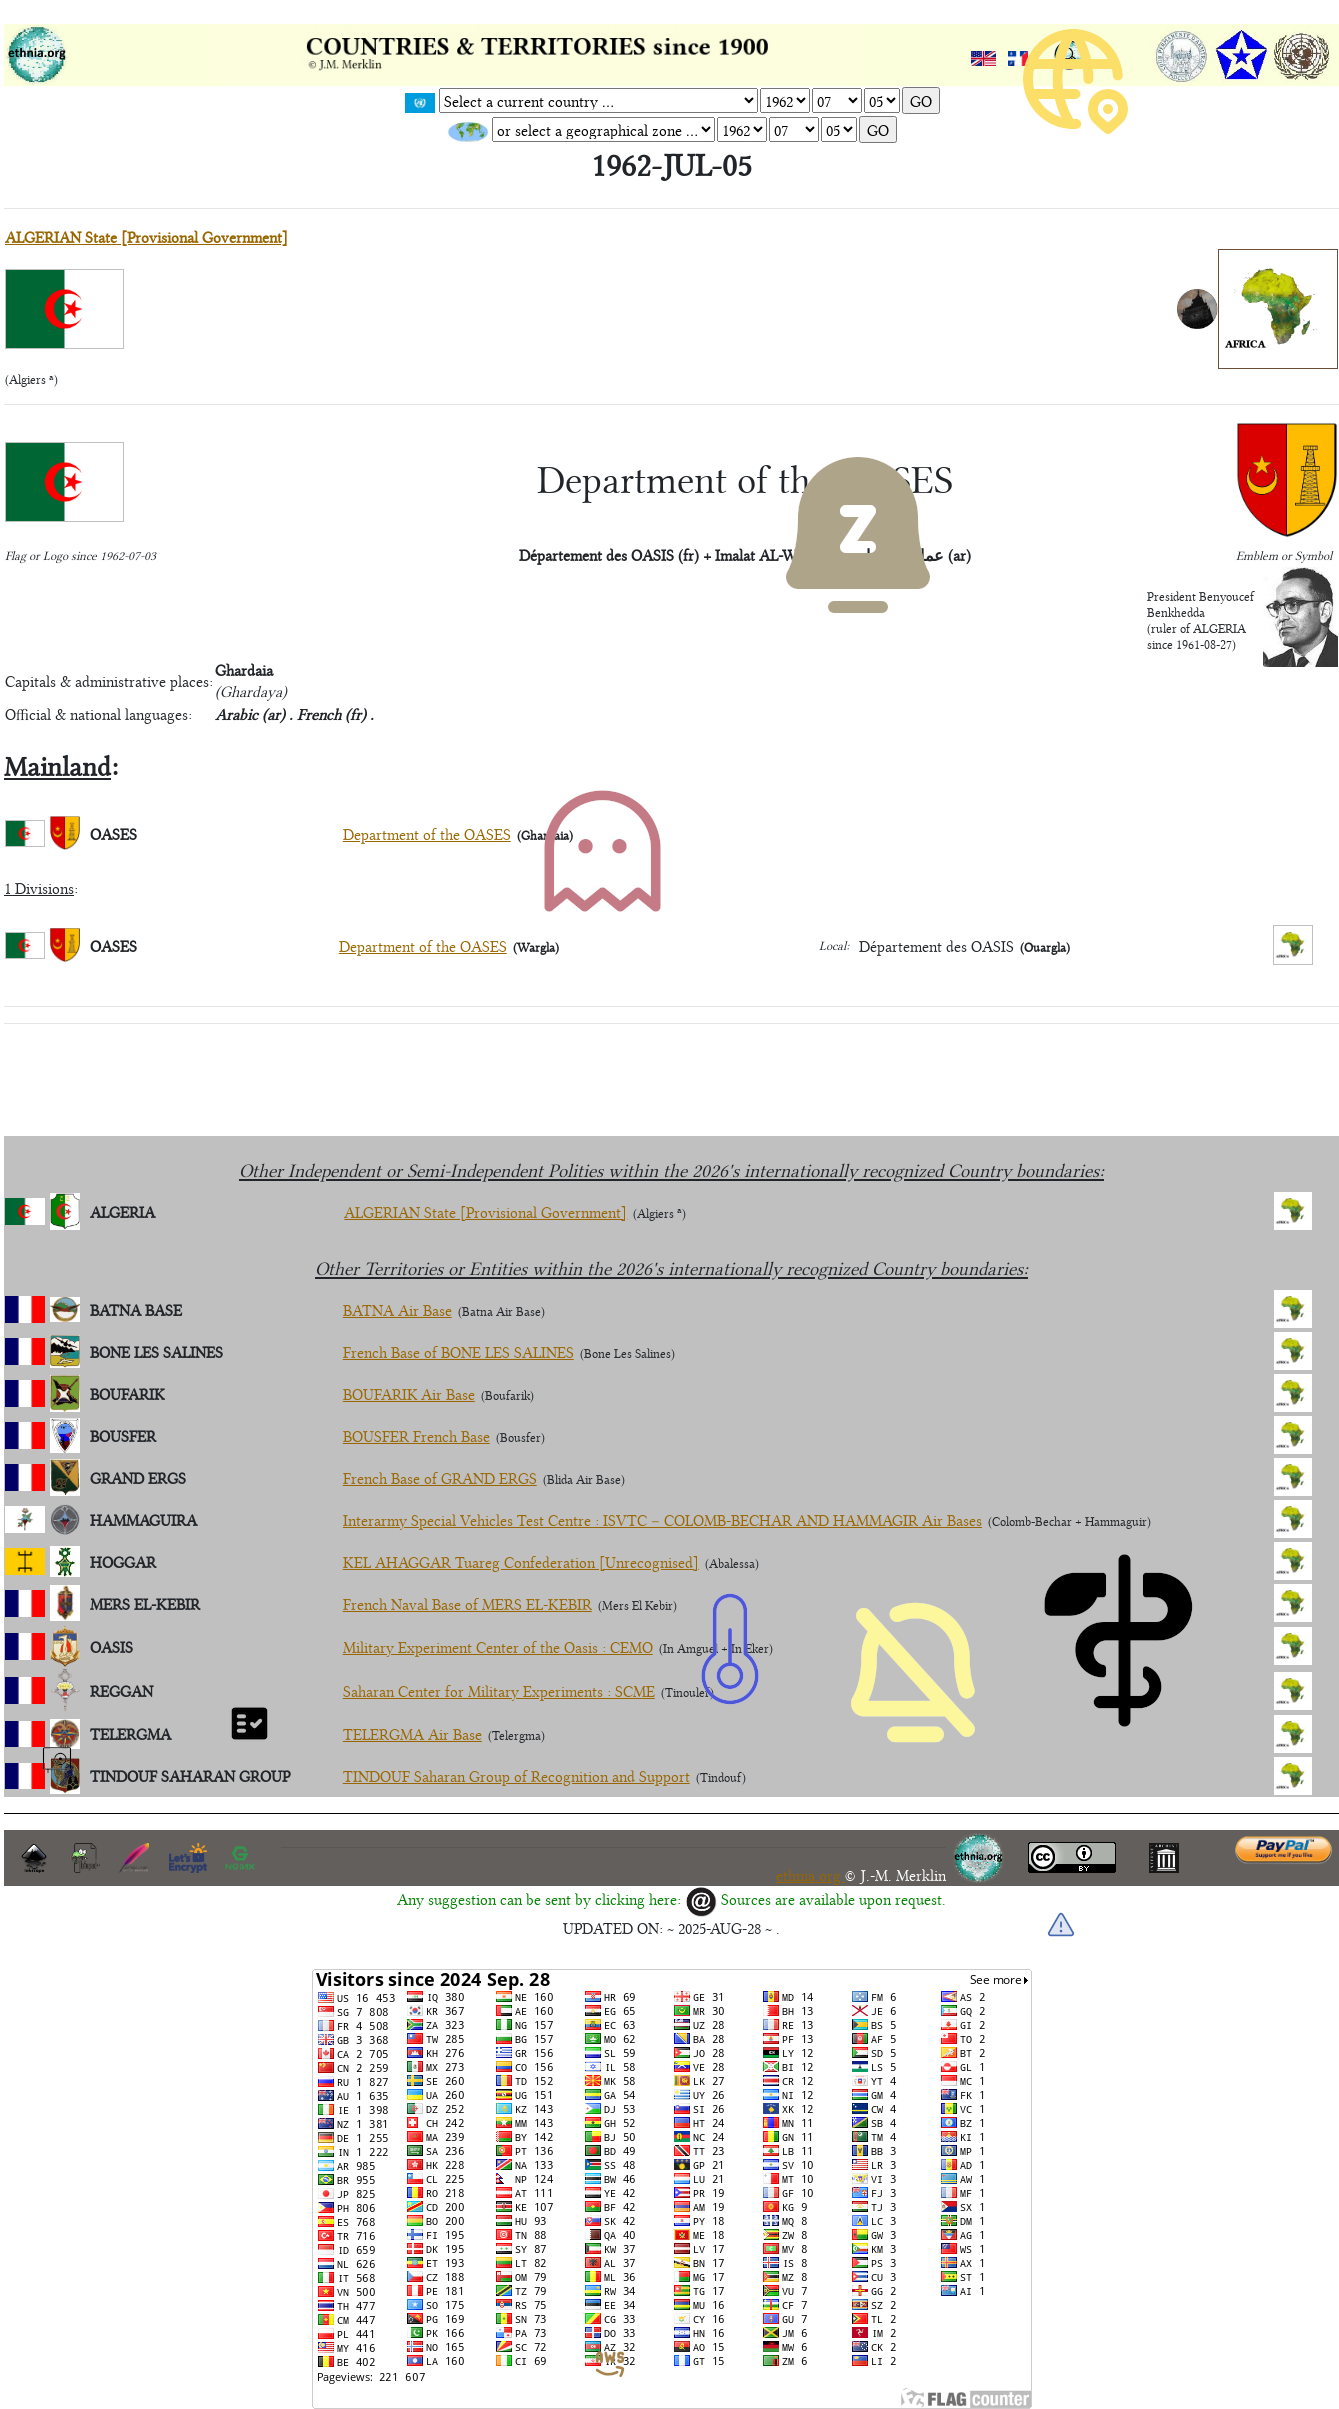 Image resolution: width=1339 pixels, height=2409 pixels. What do you see at coordinates (249, 1723) in the screenshot?
I see `verify checklist items` at bounding box center [249, 1723].